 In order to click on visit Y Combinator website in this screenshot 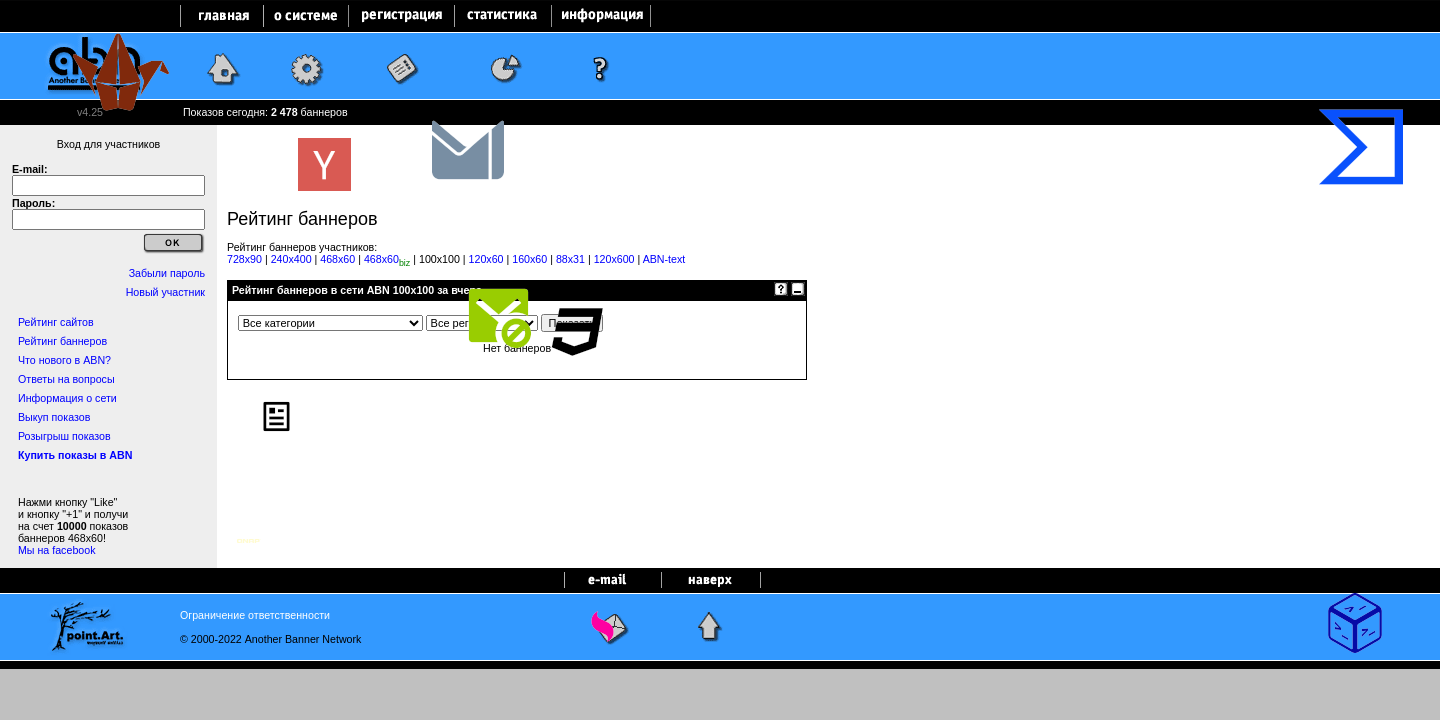, I will do `click(324, 164)`.